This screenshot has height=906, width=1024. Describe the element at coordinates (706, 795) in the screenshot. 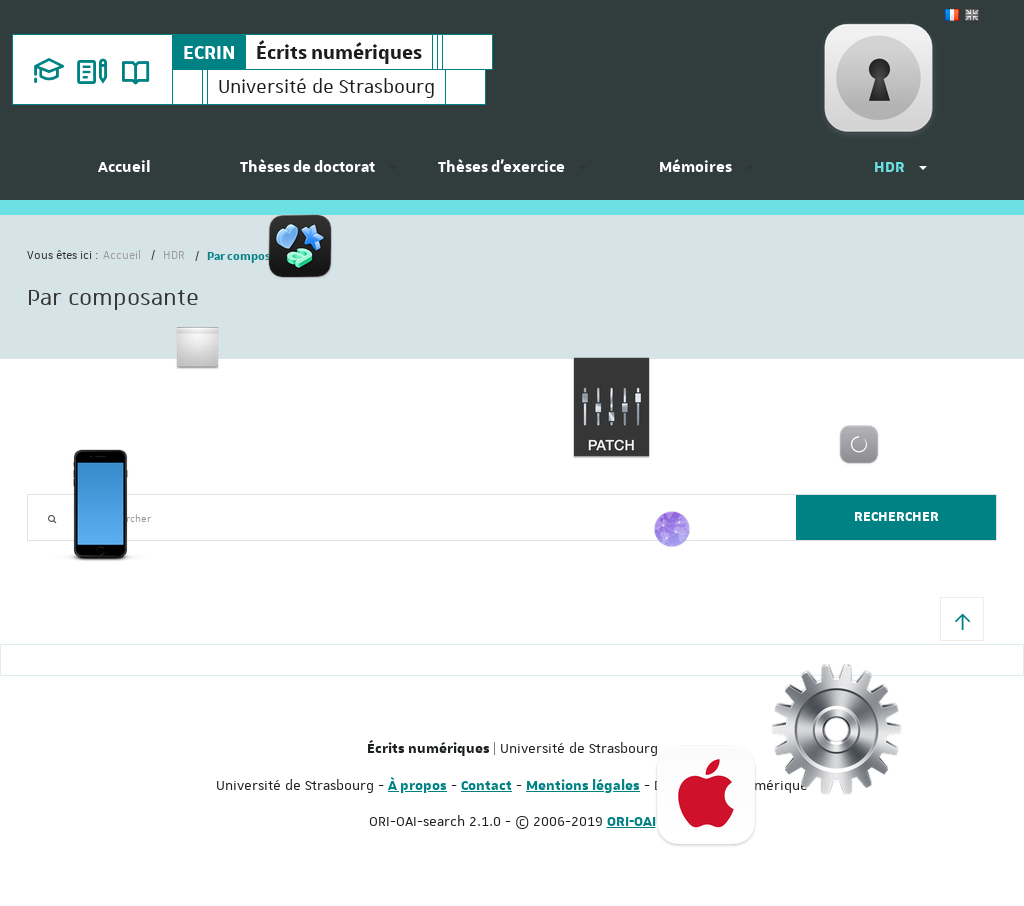

I see `access AppleCare support for your Mac` at that location.